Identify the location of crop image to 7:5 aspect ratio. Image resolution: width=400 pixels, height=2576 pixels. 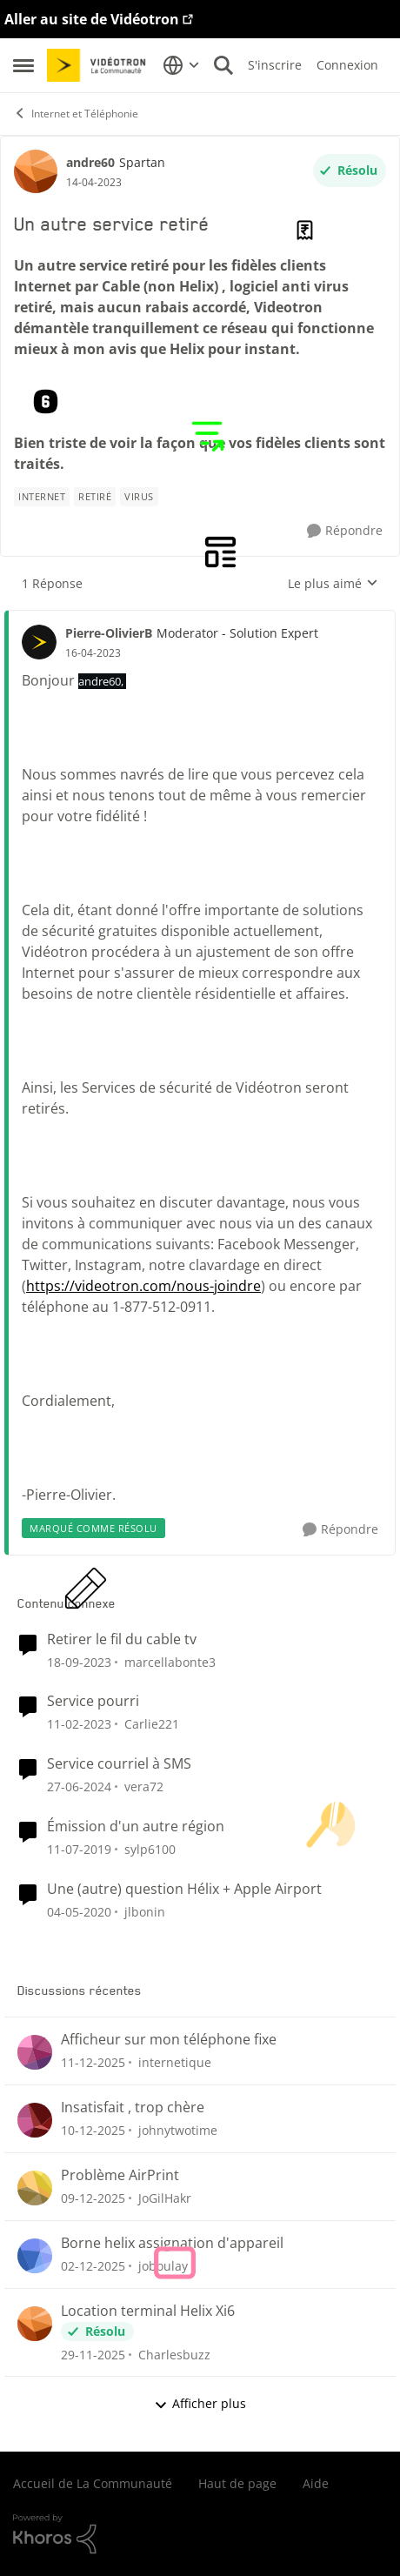
(175, 2263).